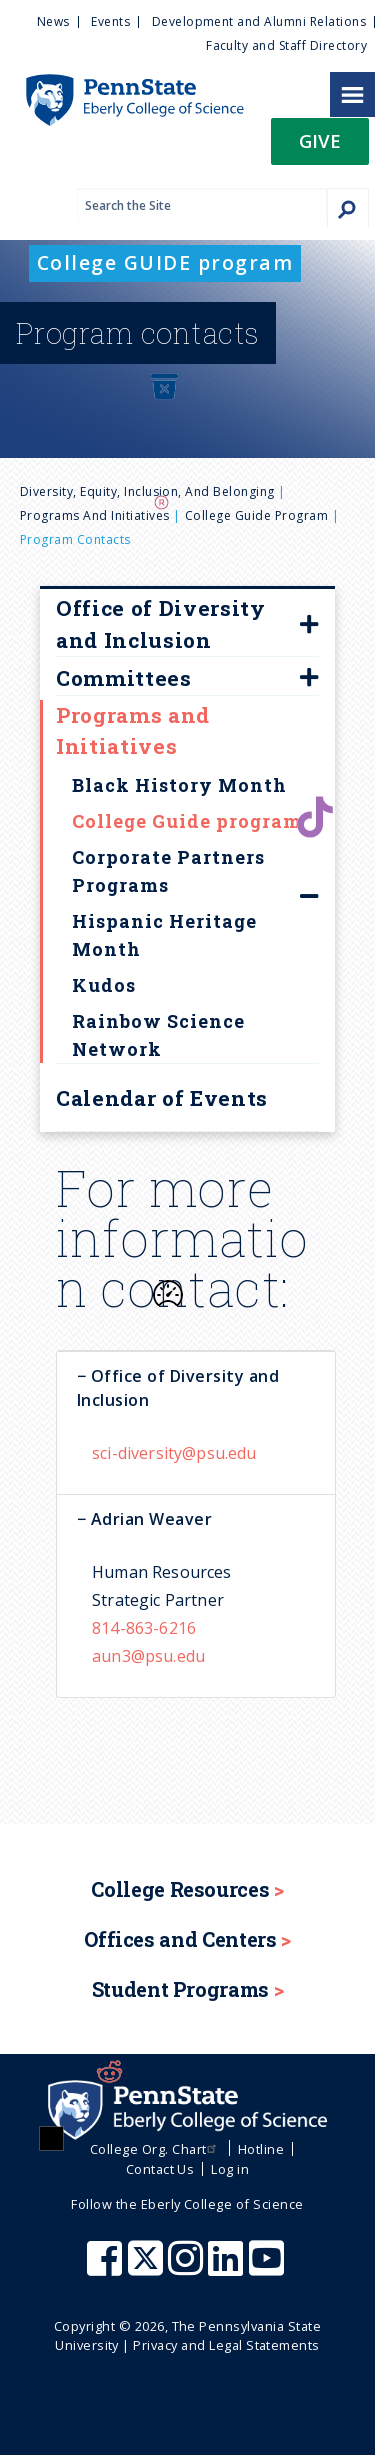 The width and height of the screenshot is (375, 2456). I want to click on stop media playback, so click(51, 2138).